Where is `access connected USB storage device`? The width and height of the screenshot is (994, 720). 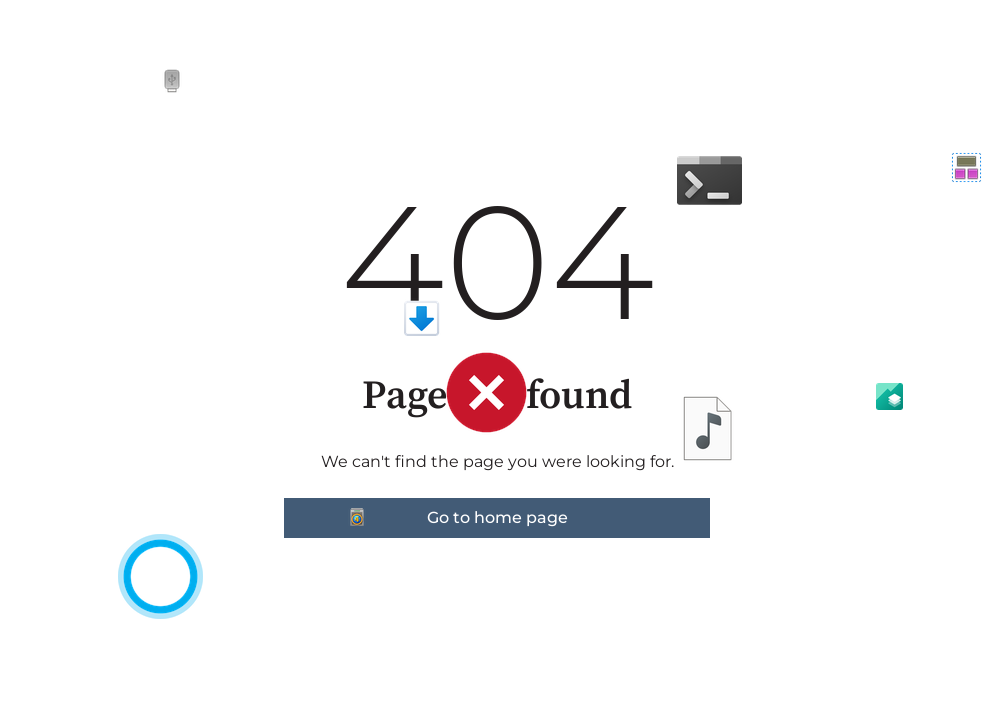 access connected USB storage device is located at coordinates (172, 81).